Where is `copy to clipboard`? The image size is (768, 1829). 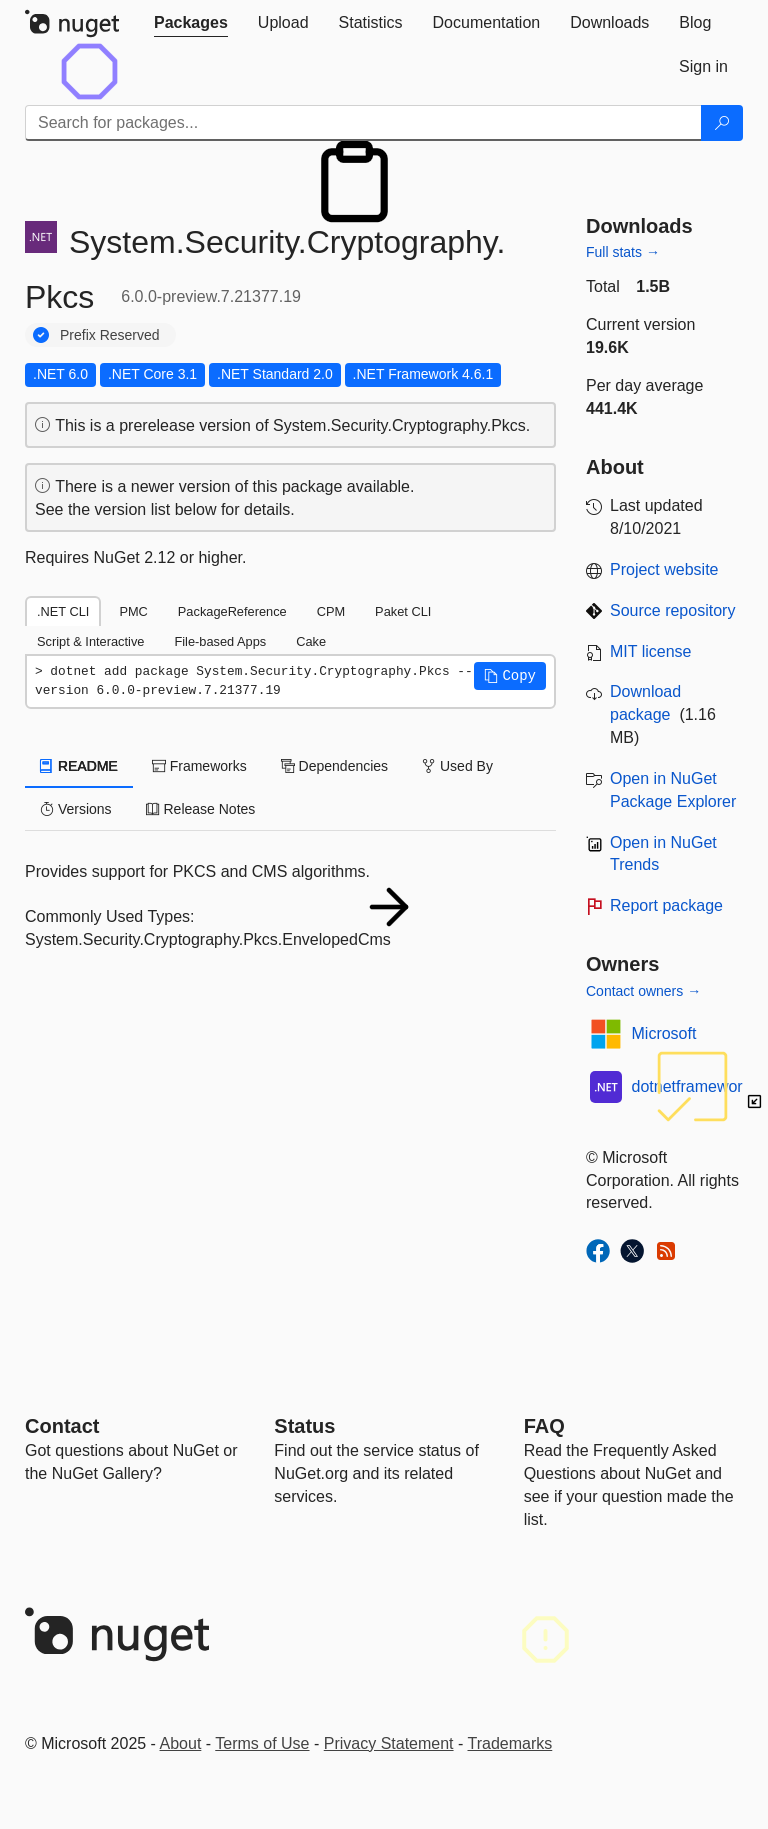
copy to clipboard is located at coordinates (354, 181).